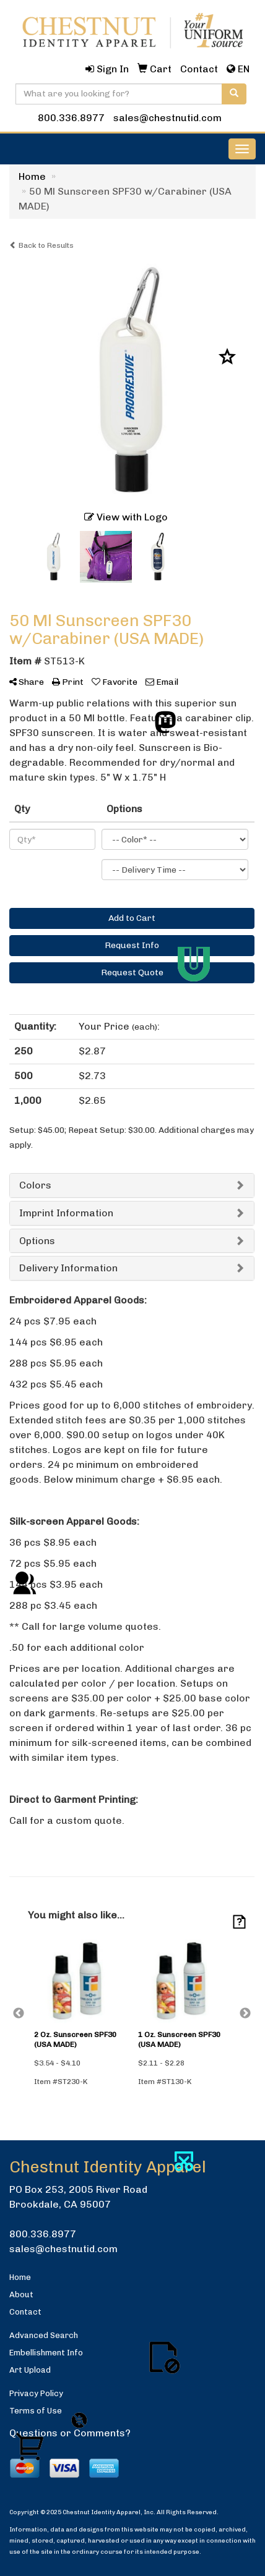  Describe the element at coordinates (79, 2420) in the screenshot. I see `indicates non-commercial creative commons license` at that location.